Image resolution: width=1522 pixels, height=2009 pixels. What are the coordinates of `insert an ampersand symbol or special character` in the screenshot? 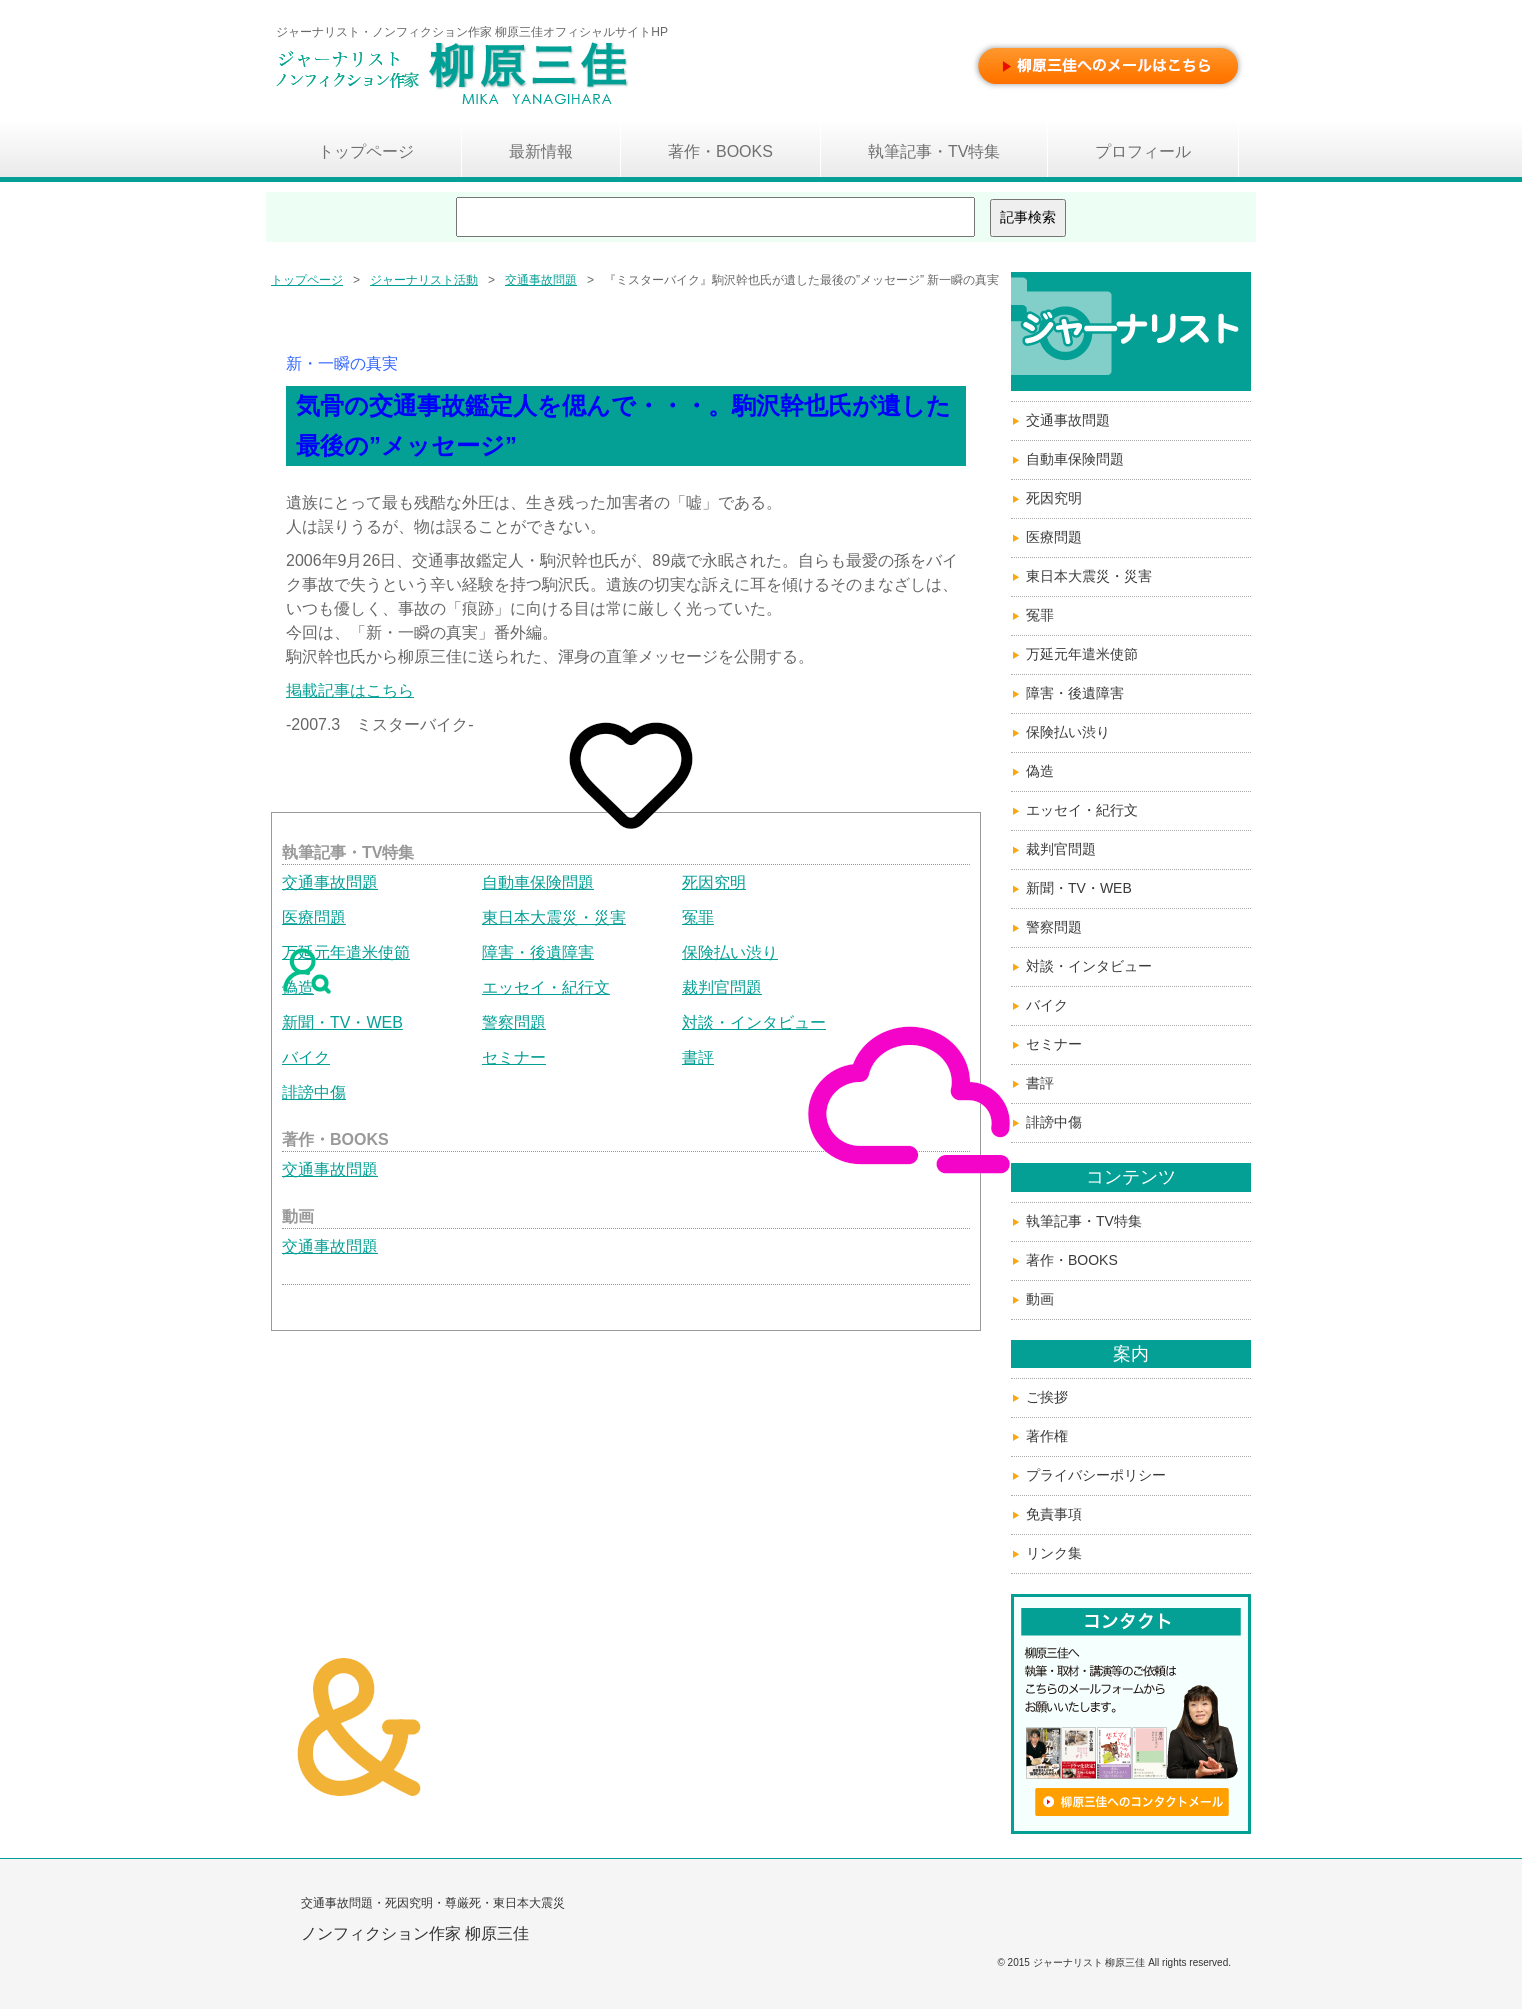 It's located at (359, 1727).